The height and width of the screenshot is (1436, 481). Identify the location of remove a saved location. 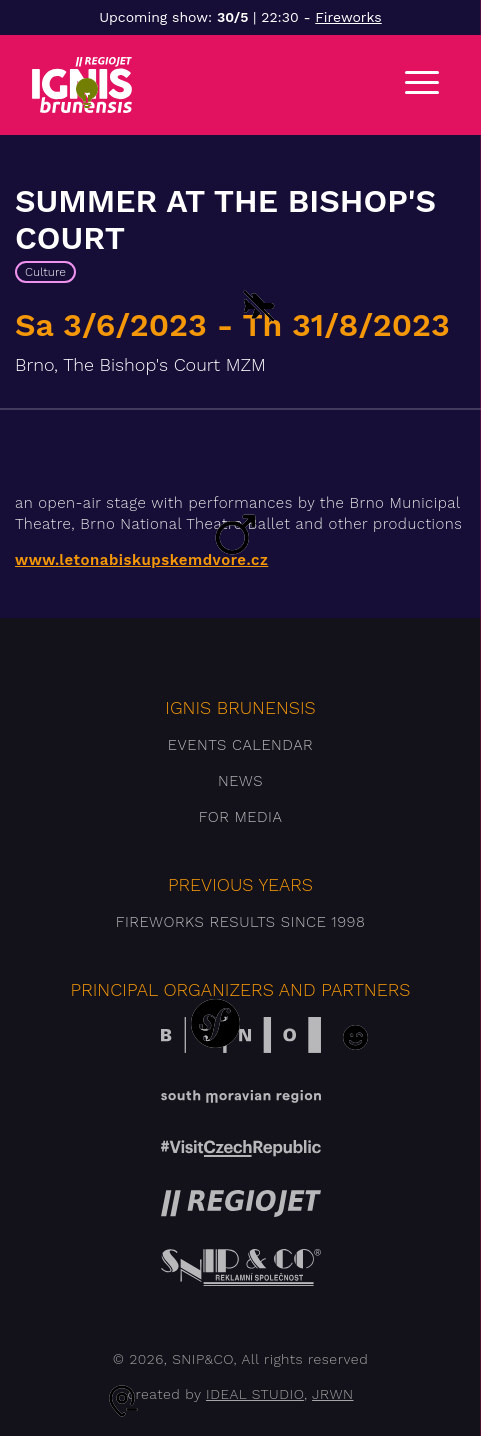
(122, 1401).